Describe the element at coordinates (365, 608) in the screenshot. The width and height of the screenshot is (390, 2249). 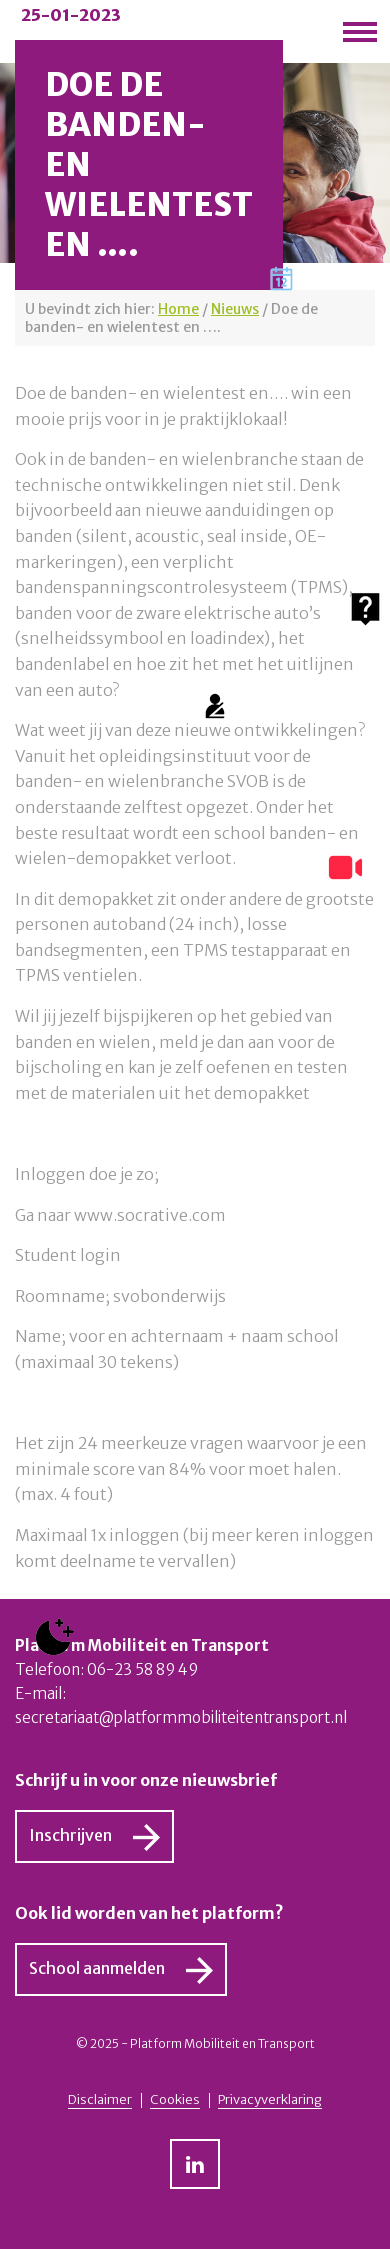
I see `access live help or support chat` at that location.